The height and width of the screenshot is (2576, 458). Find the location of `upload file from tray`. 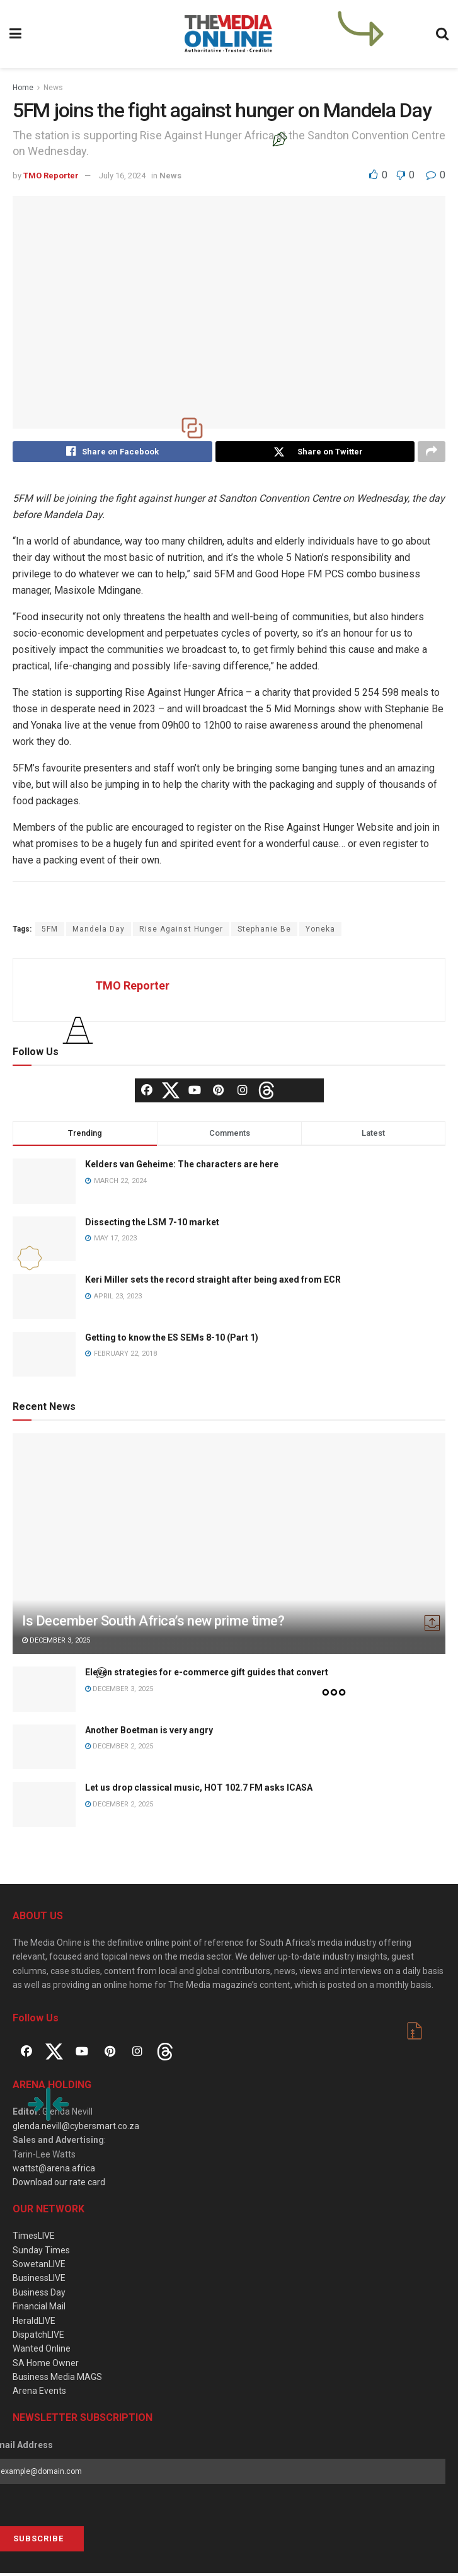

upload file from tray is located at coordinates (432, 1623).